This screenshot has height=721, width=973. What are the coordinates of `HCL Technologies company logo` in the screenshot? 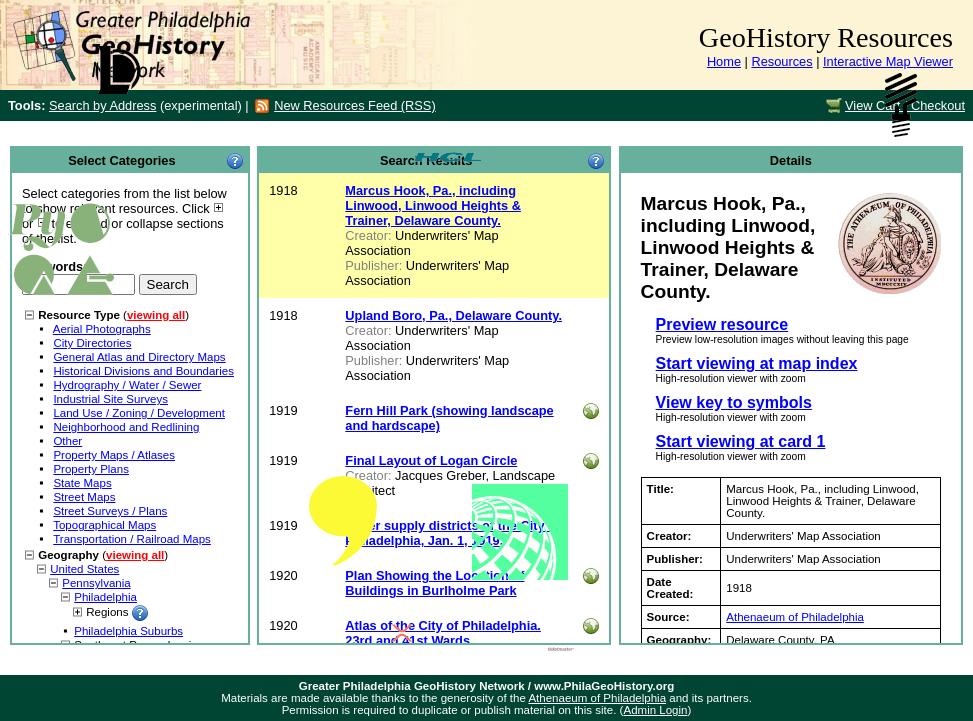 It's located at (448, 157).